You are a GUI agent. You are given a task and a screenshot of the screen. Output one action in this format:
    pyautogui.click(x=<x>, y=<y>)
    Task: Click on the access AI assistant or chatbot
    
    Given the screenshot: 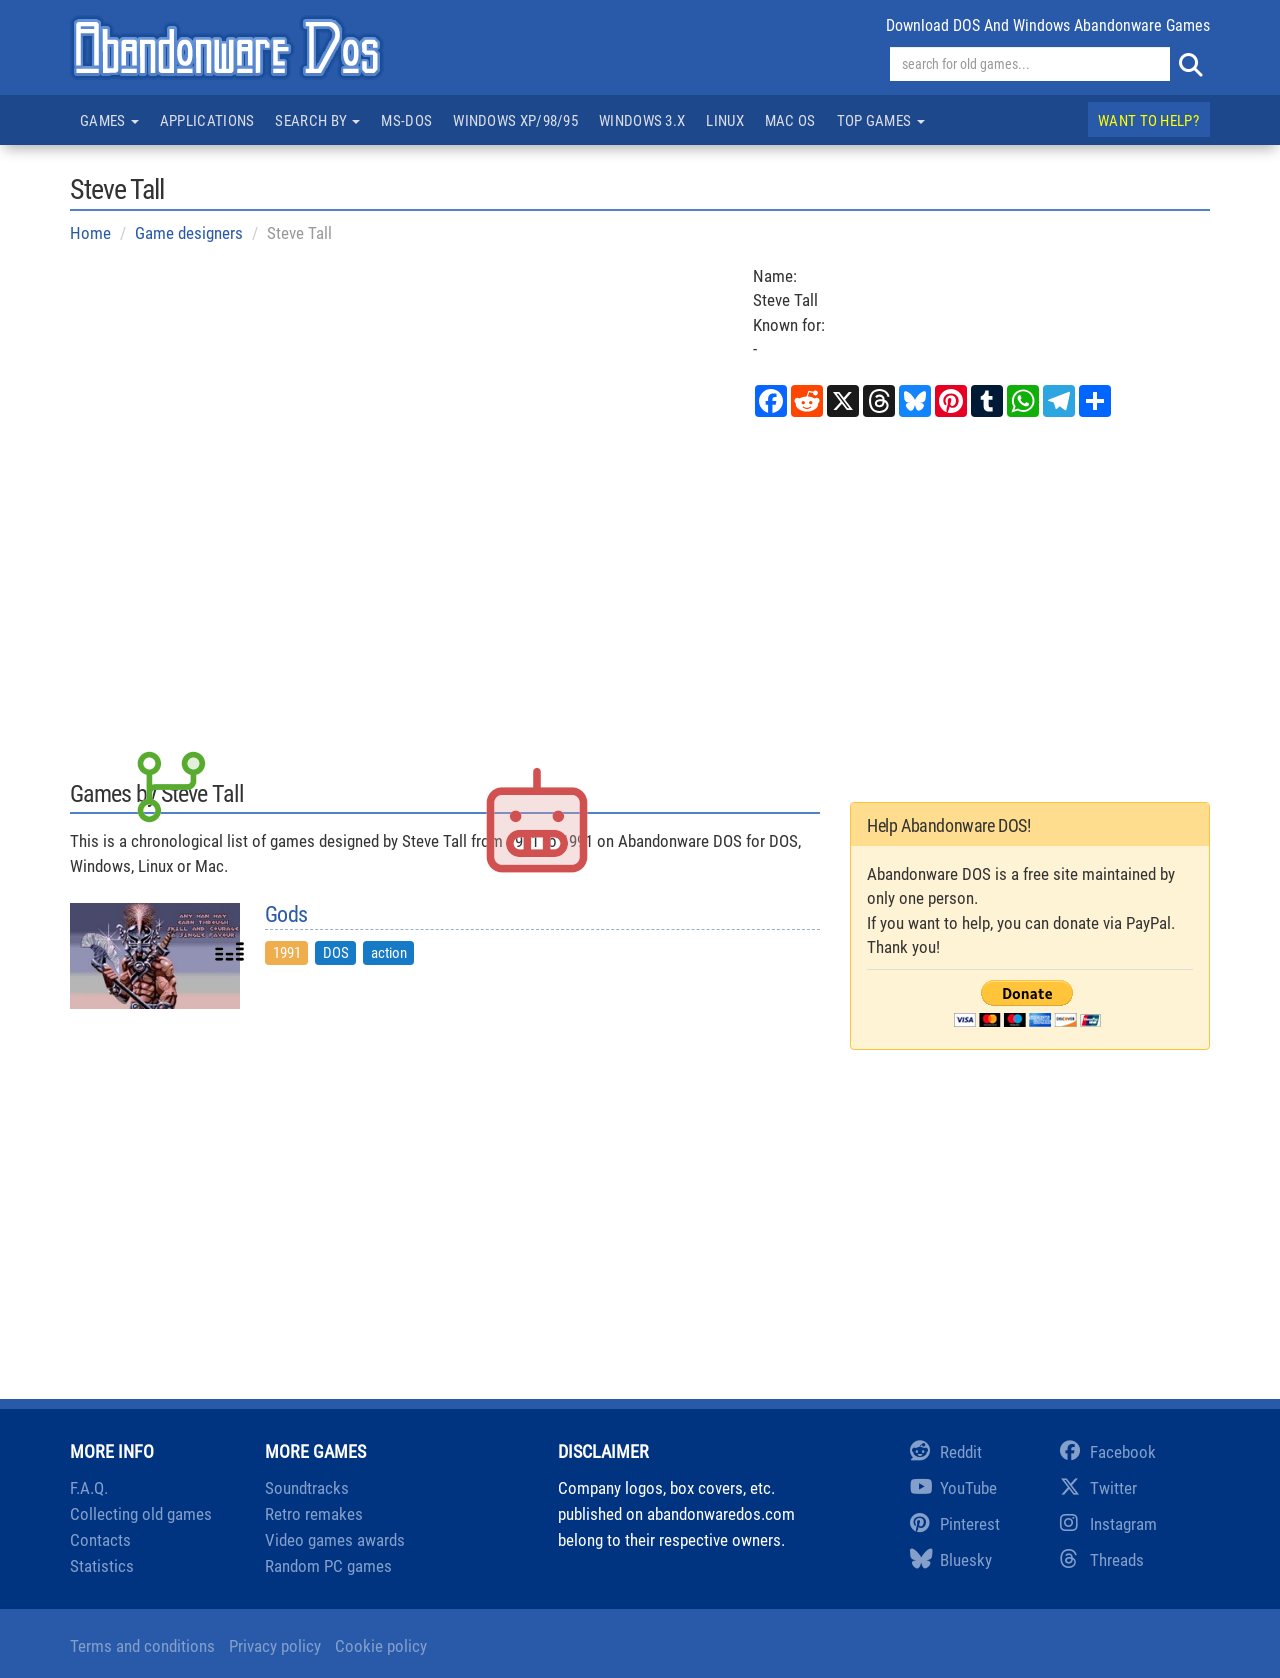 What is the action you would take?
    pyautogui.click(x=537, y=826)
    